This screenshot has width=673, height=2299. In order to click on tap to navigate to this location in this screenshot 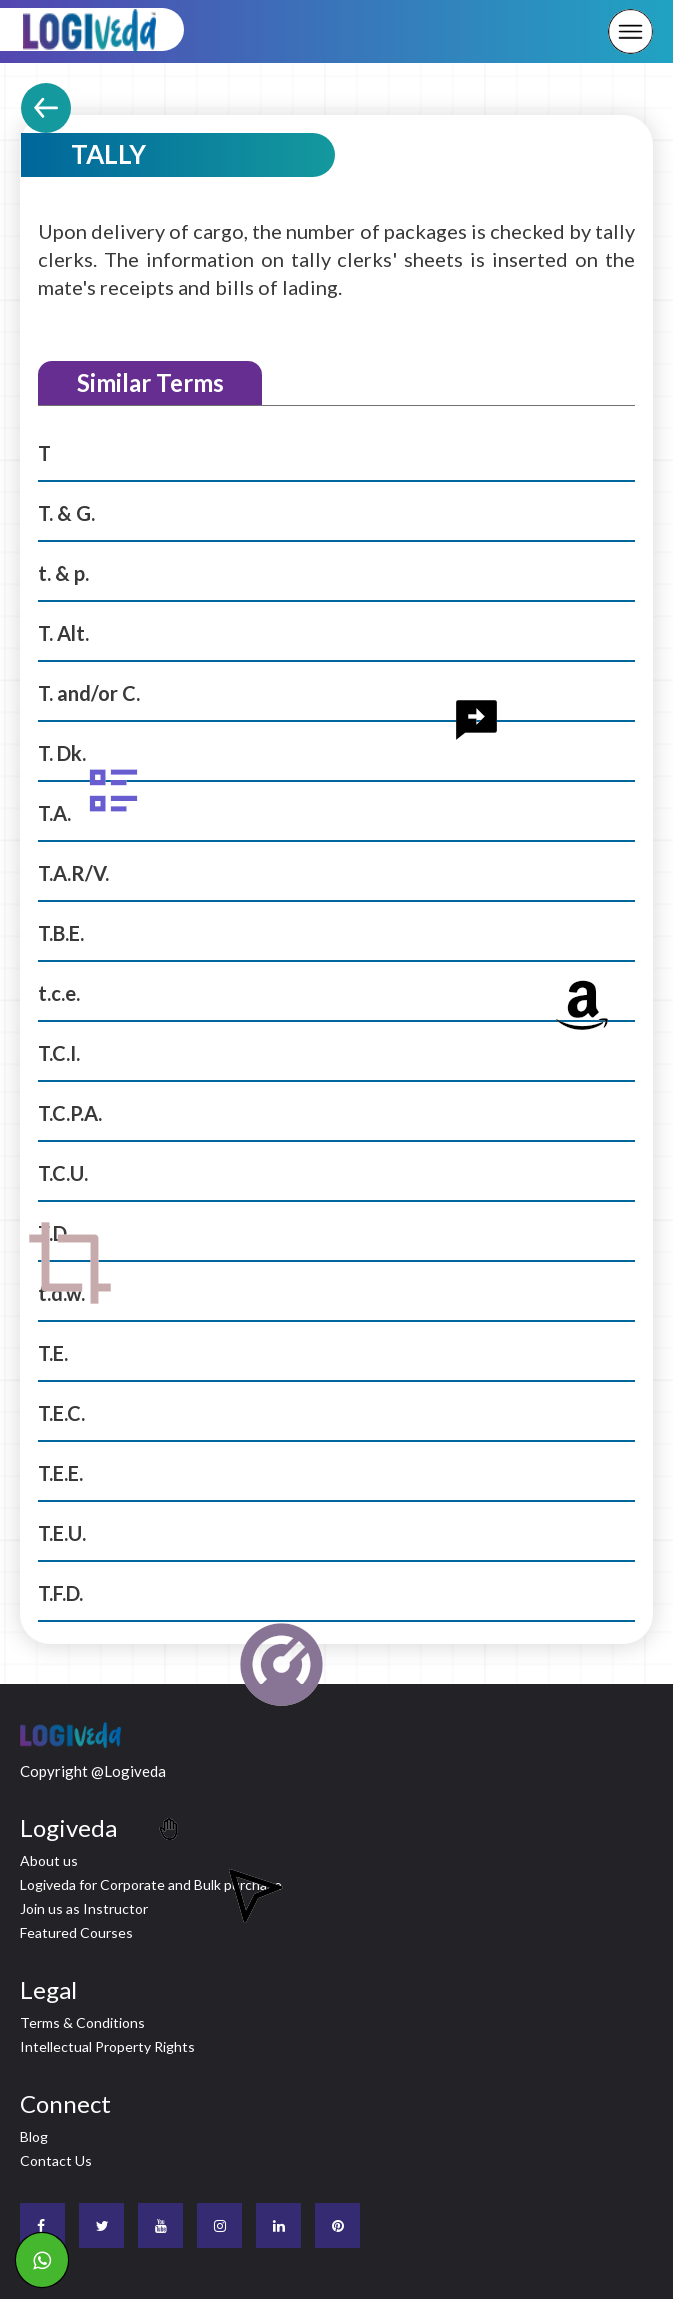, I will do `click(255, 1895)`.